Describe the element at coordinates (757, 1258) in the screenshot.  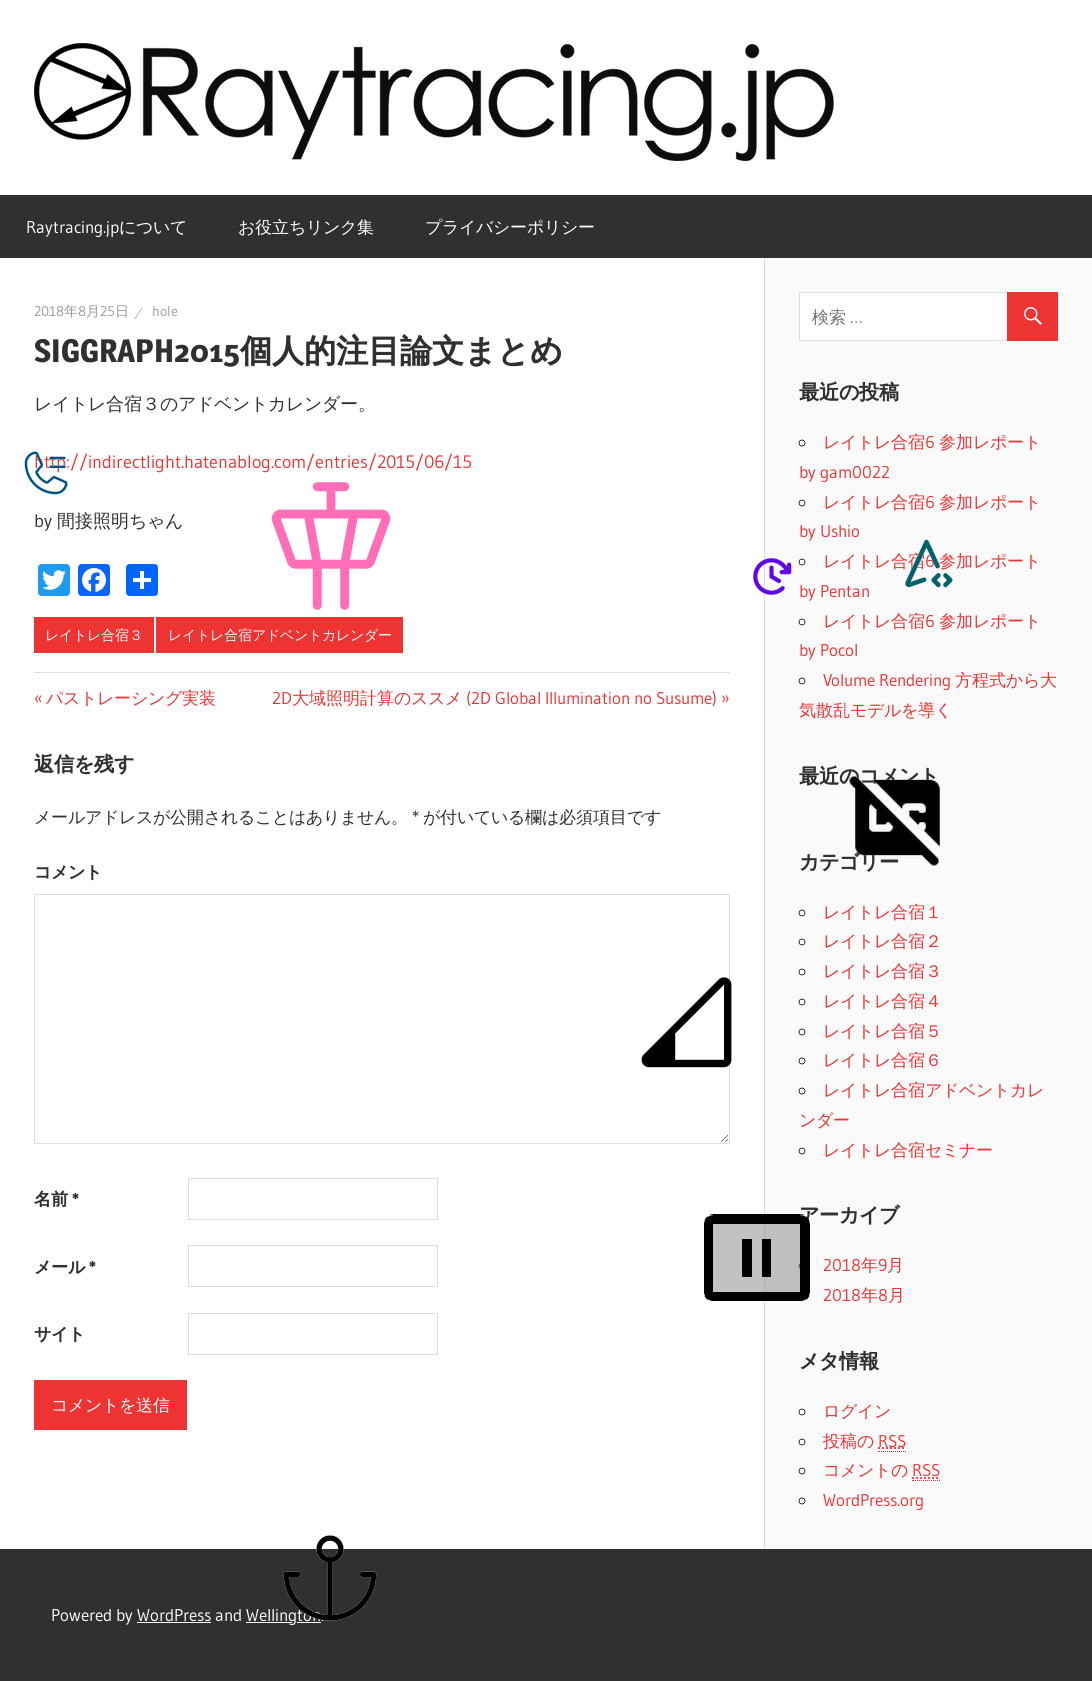
I see `pause an ongoing presentation` at that location.